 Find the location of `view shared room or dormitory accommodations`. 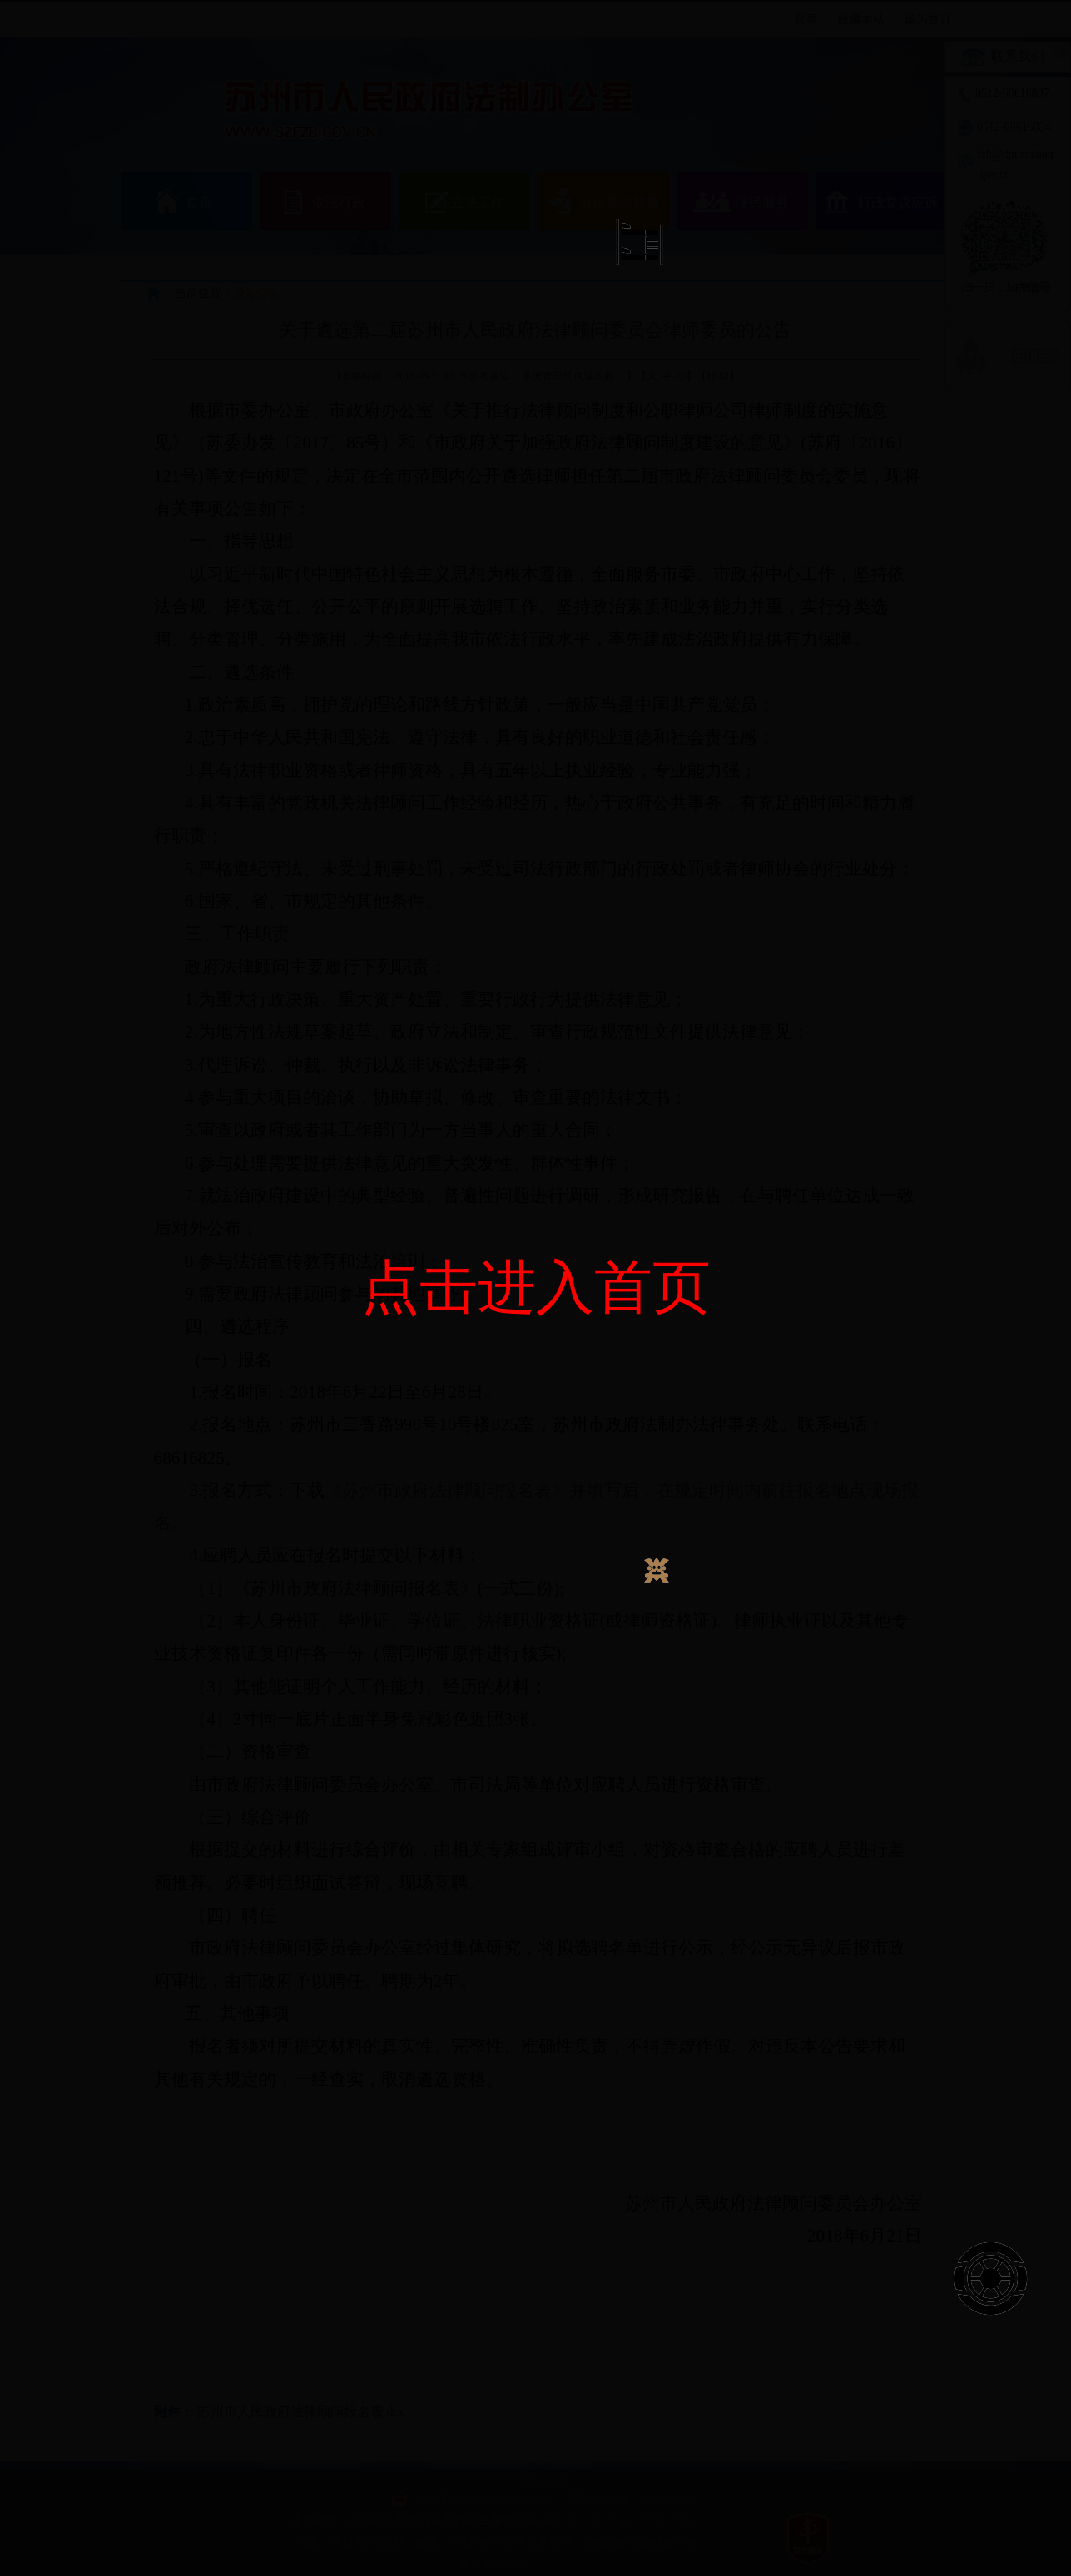

view shared room or dormitory accommodations is located at coordinates (639, 240).